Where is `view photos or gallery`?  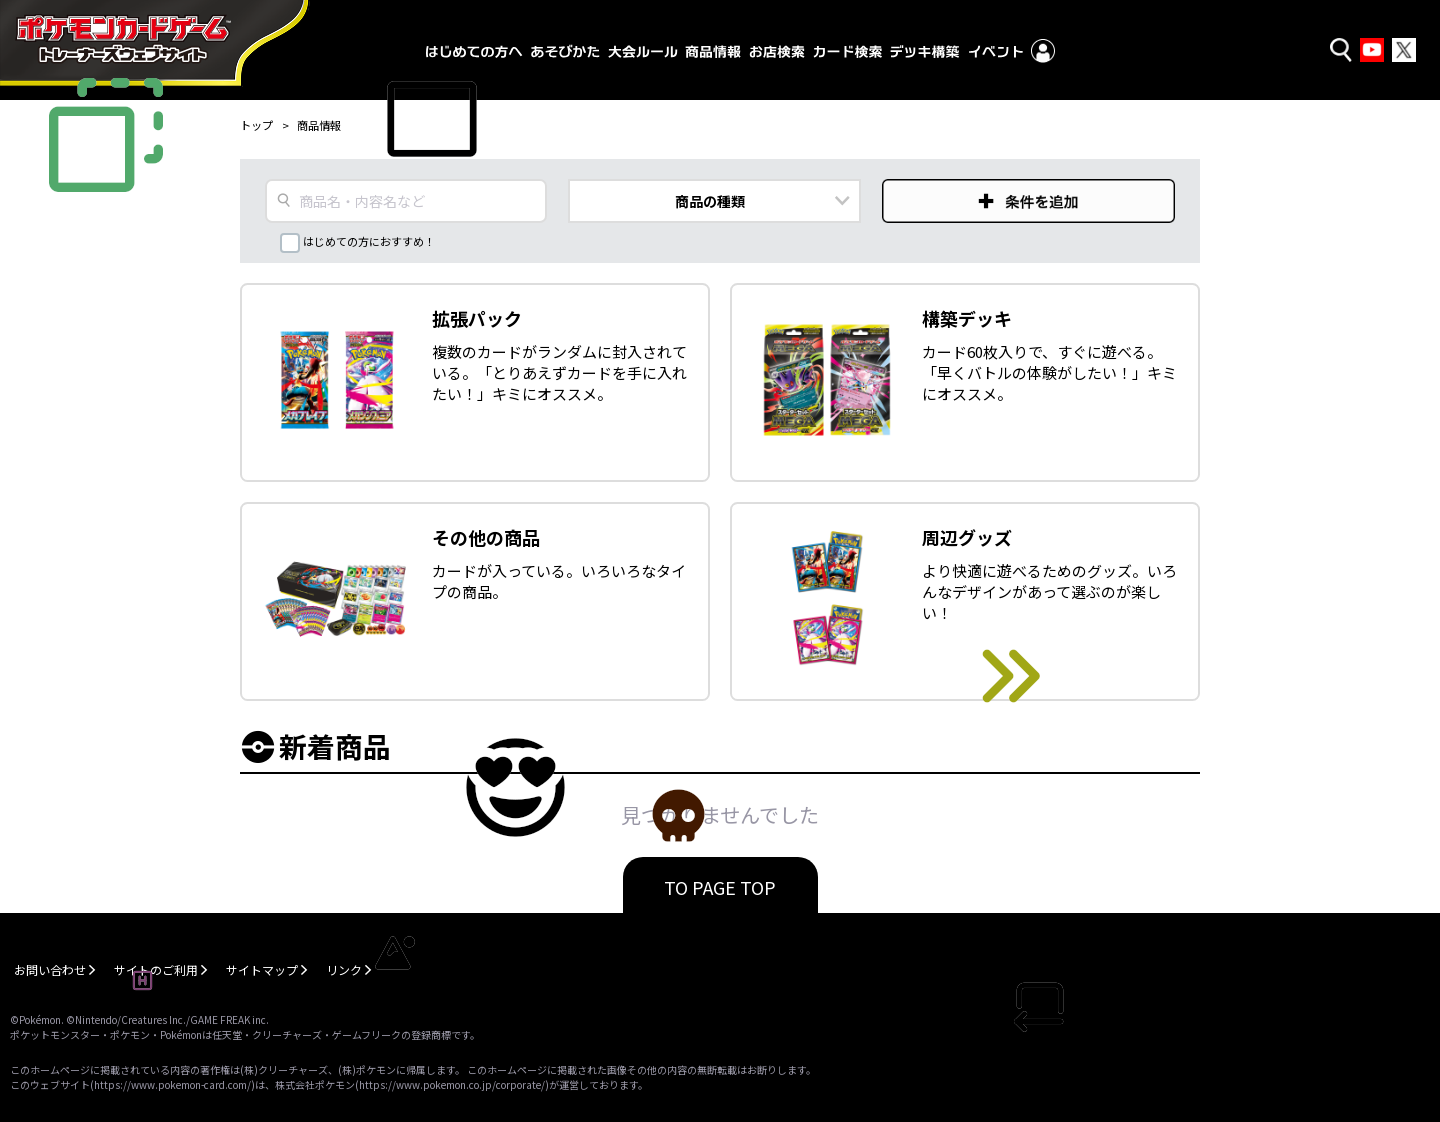
view photos or gallery is located at coordinates (395, 954).